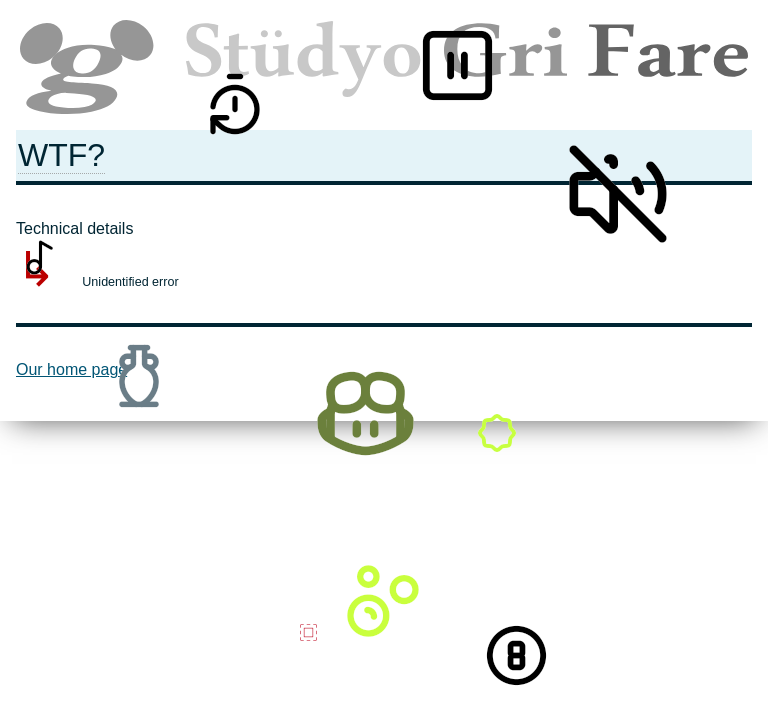 This screenshot has width=768, height=720. What do you see at coordinates (457, 65) in the screenshot?
I see `pause media playback` at bounding box center [457, 65].